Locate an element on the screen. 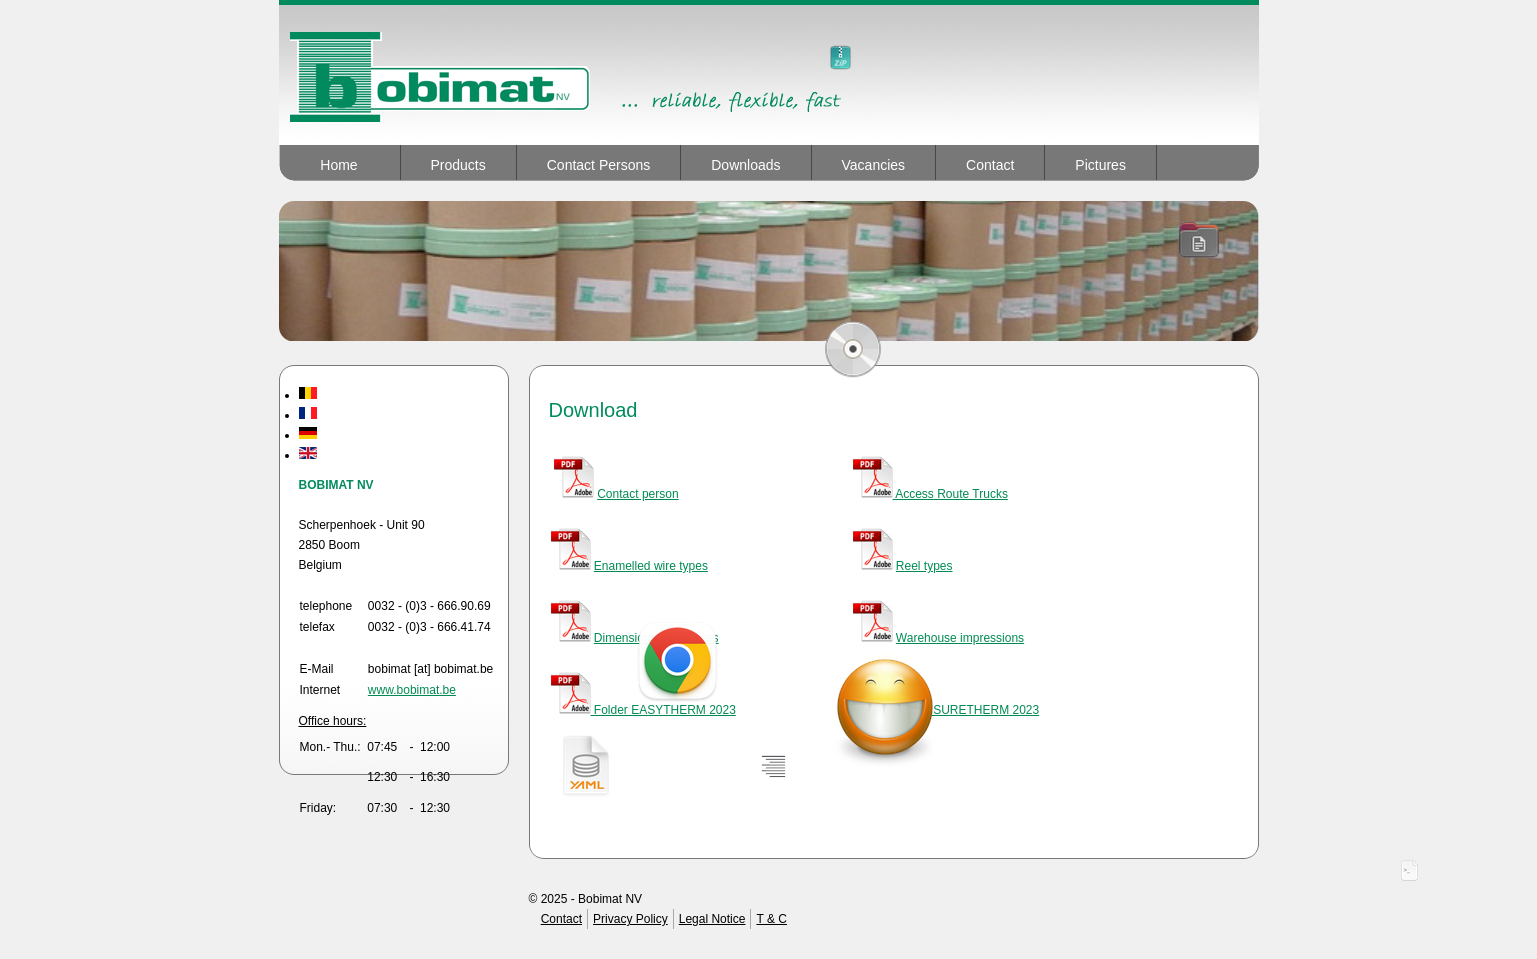 The height and width of the screenshot is (959, 1537). compressed zip archive file is located at coordinates (840, 57).